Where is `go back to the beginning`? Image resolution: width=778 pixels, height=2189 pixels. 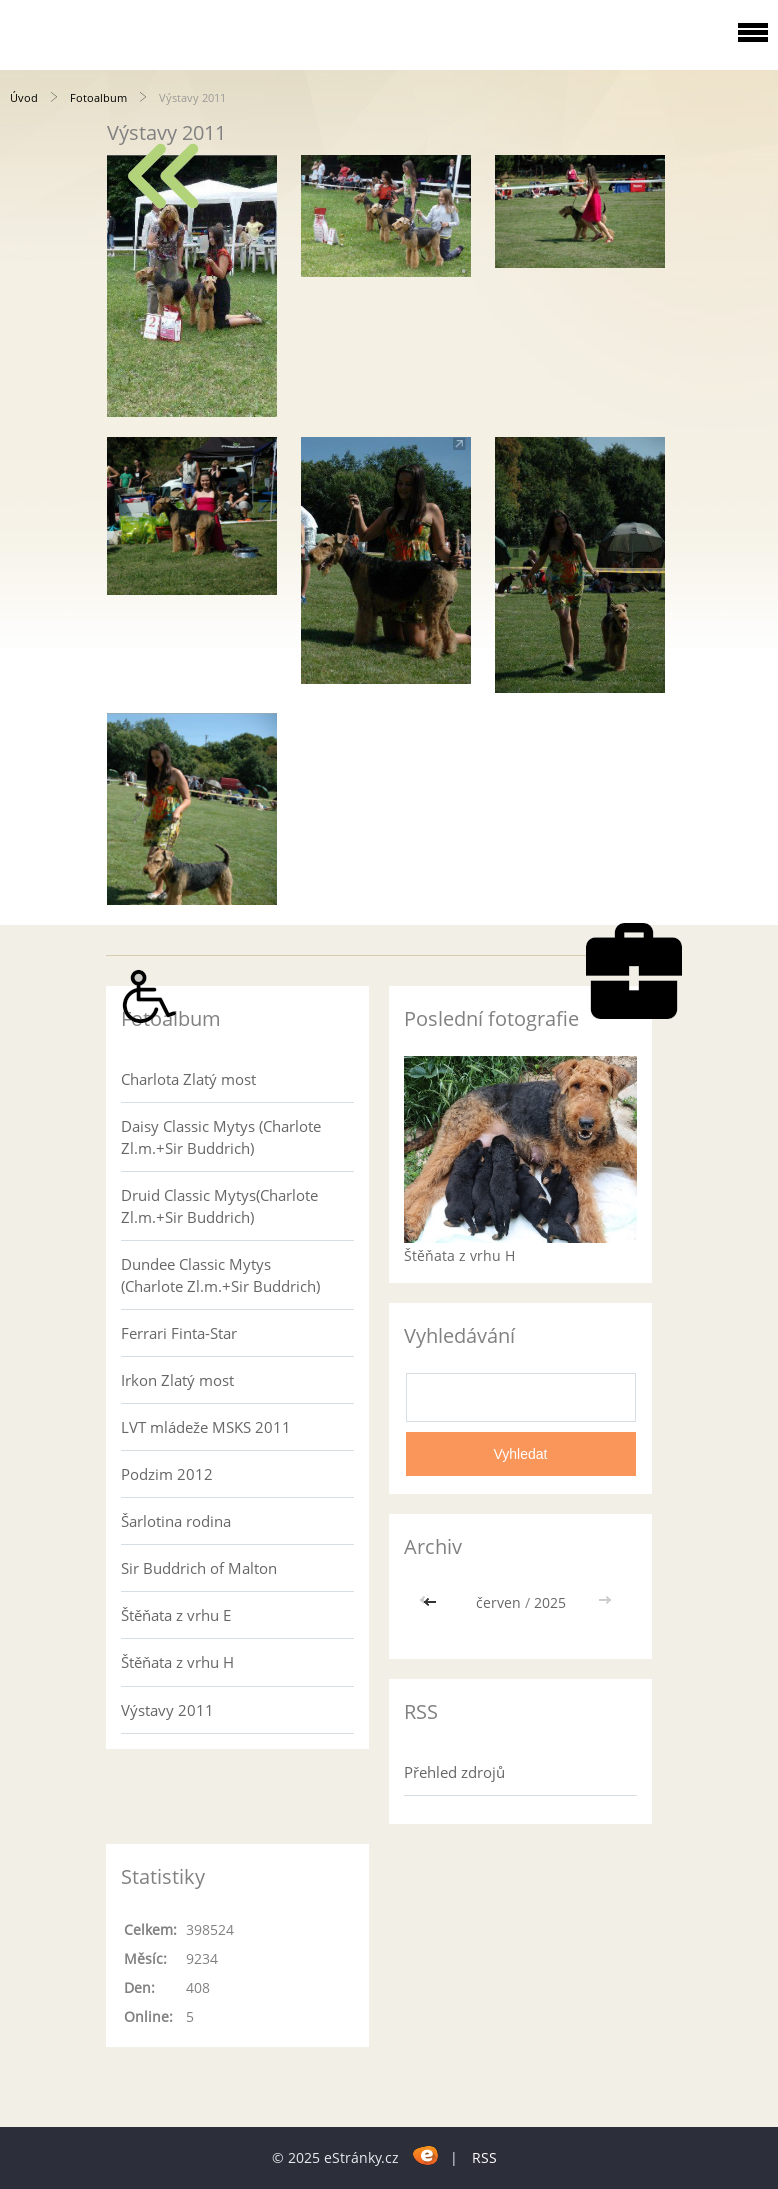 go back to the beginning is located at coordinates (166, 176).